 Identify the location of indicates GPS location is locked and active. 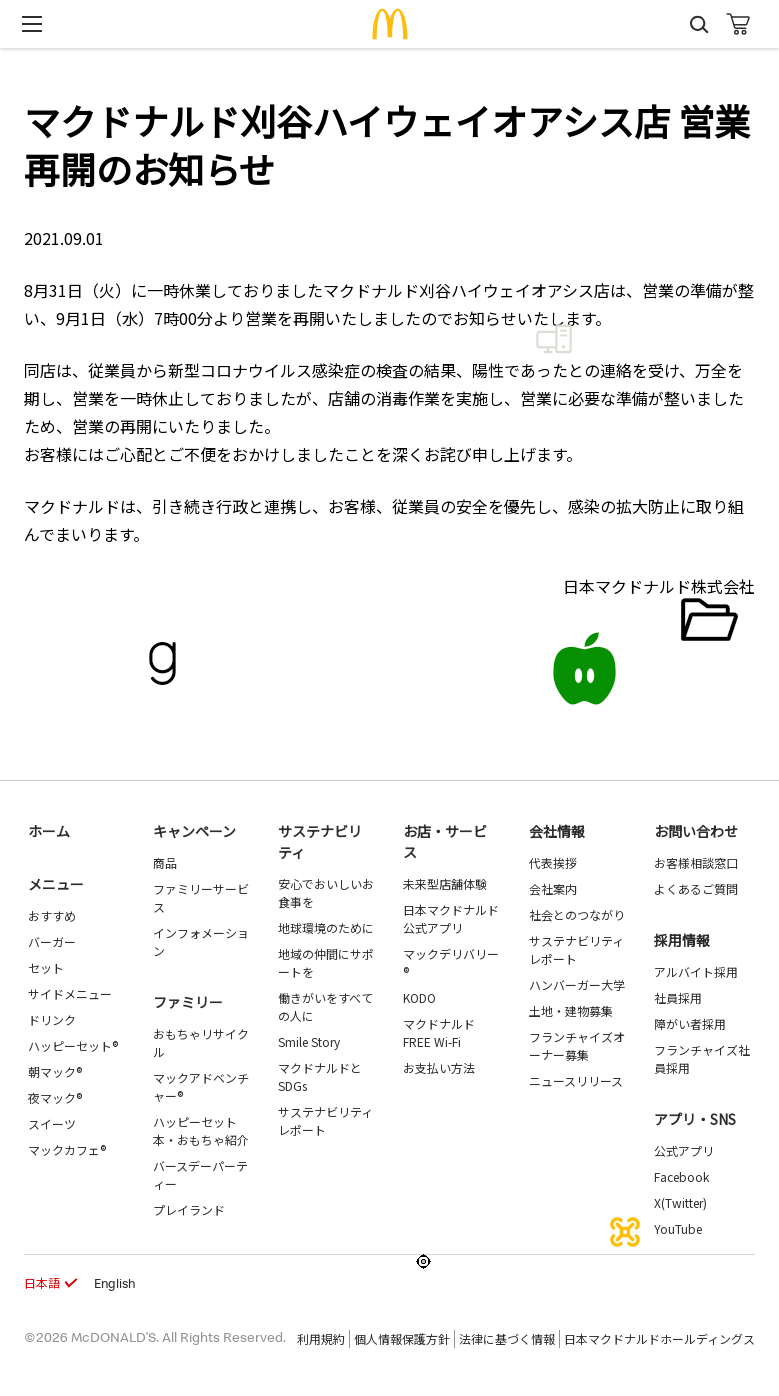
(423, 1261).